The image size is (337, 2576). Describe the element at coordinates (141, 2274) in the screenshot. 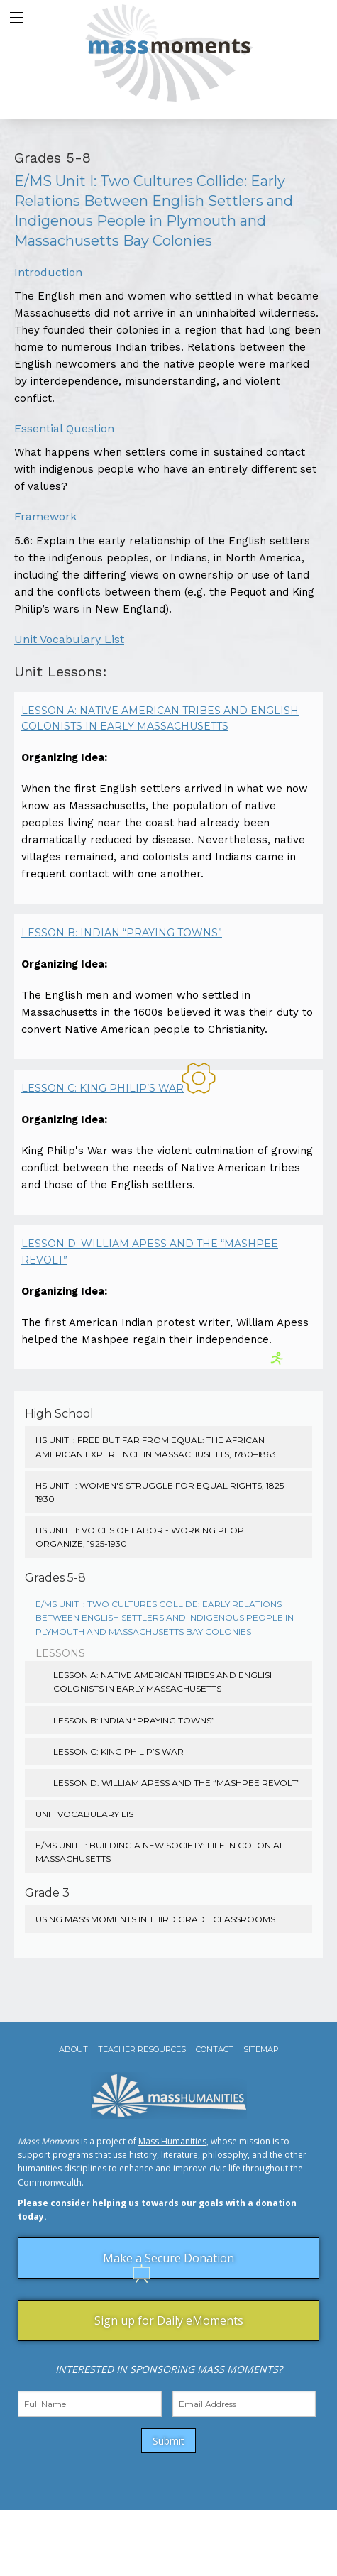

I see `start or view a presentation` at that location.